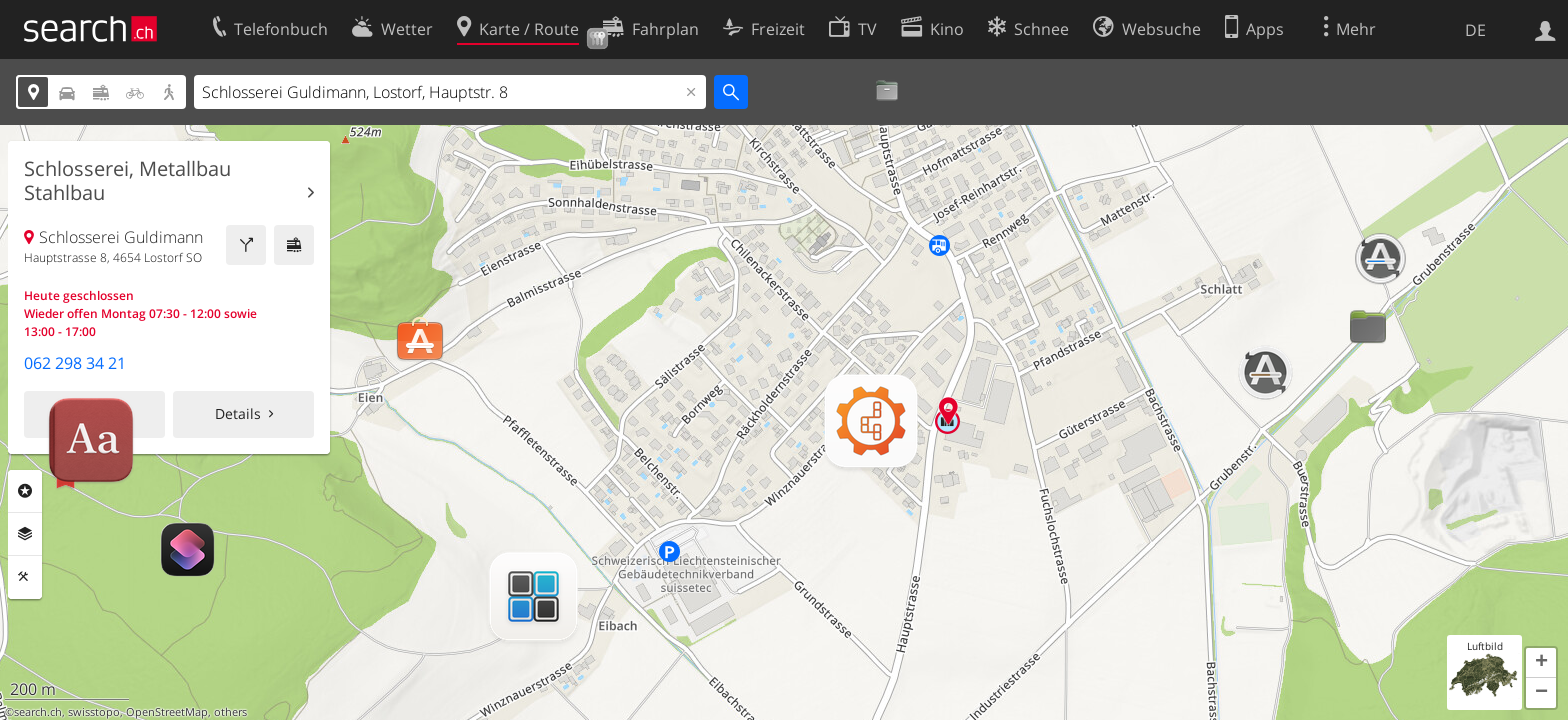 The width and height of the screenshot is (1568, 720). I want to click on open a folder or directory, so click(1368, 326).